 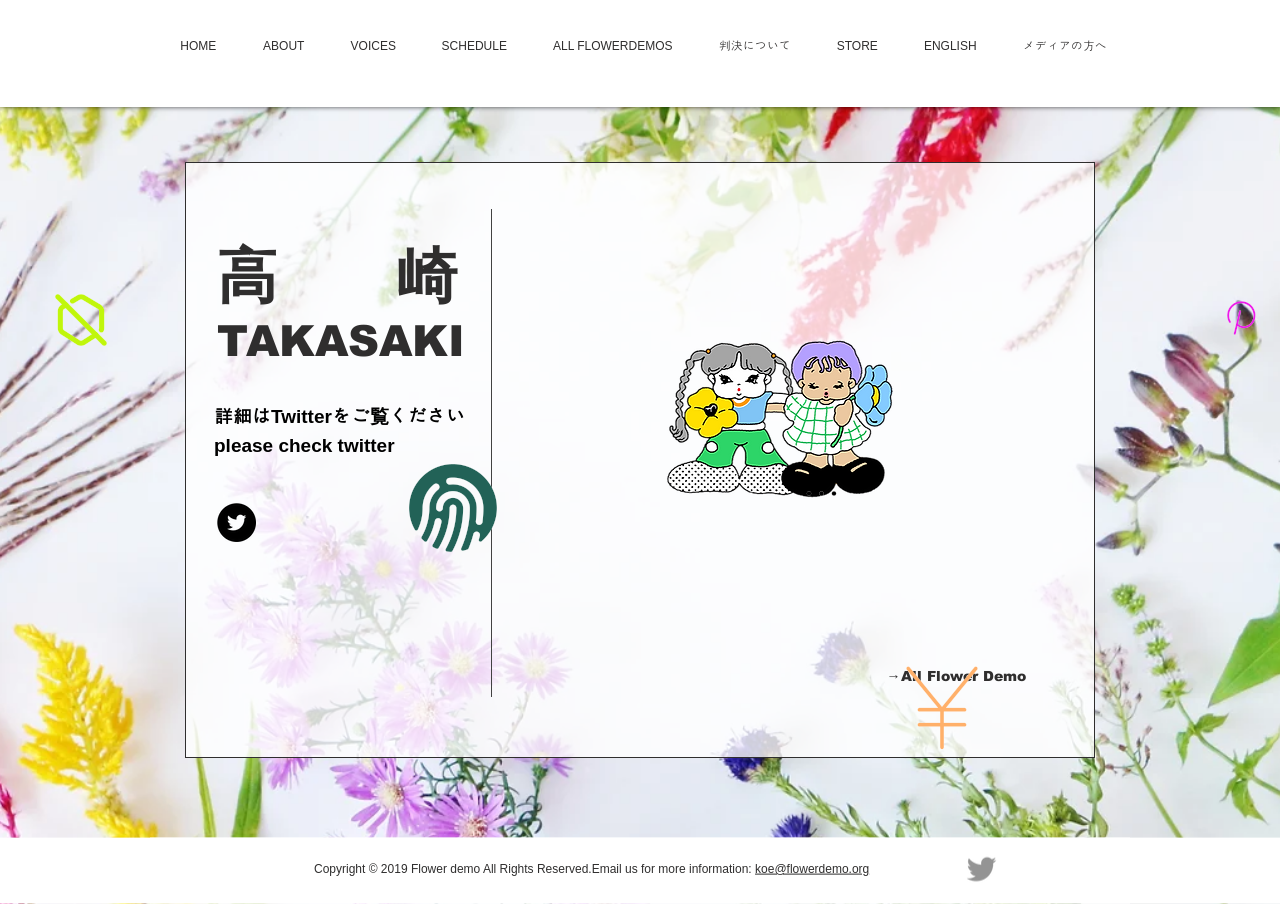 I want to click on disable or deactivate a feature, so click(x=81, y=320).